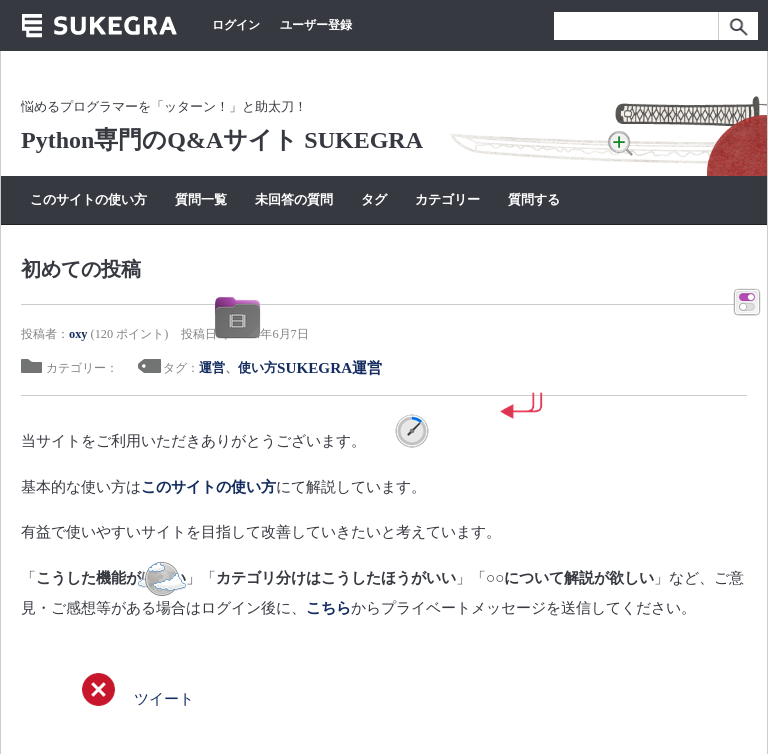 The width and height of the screenshot is (768, 754). I want to click on zoom to fit content within the current view, so click(620, 143).